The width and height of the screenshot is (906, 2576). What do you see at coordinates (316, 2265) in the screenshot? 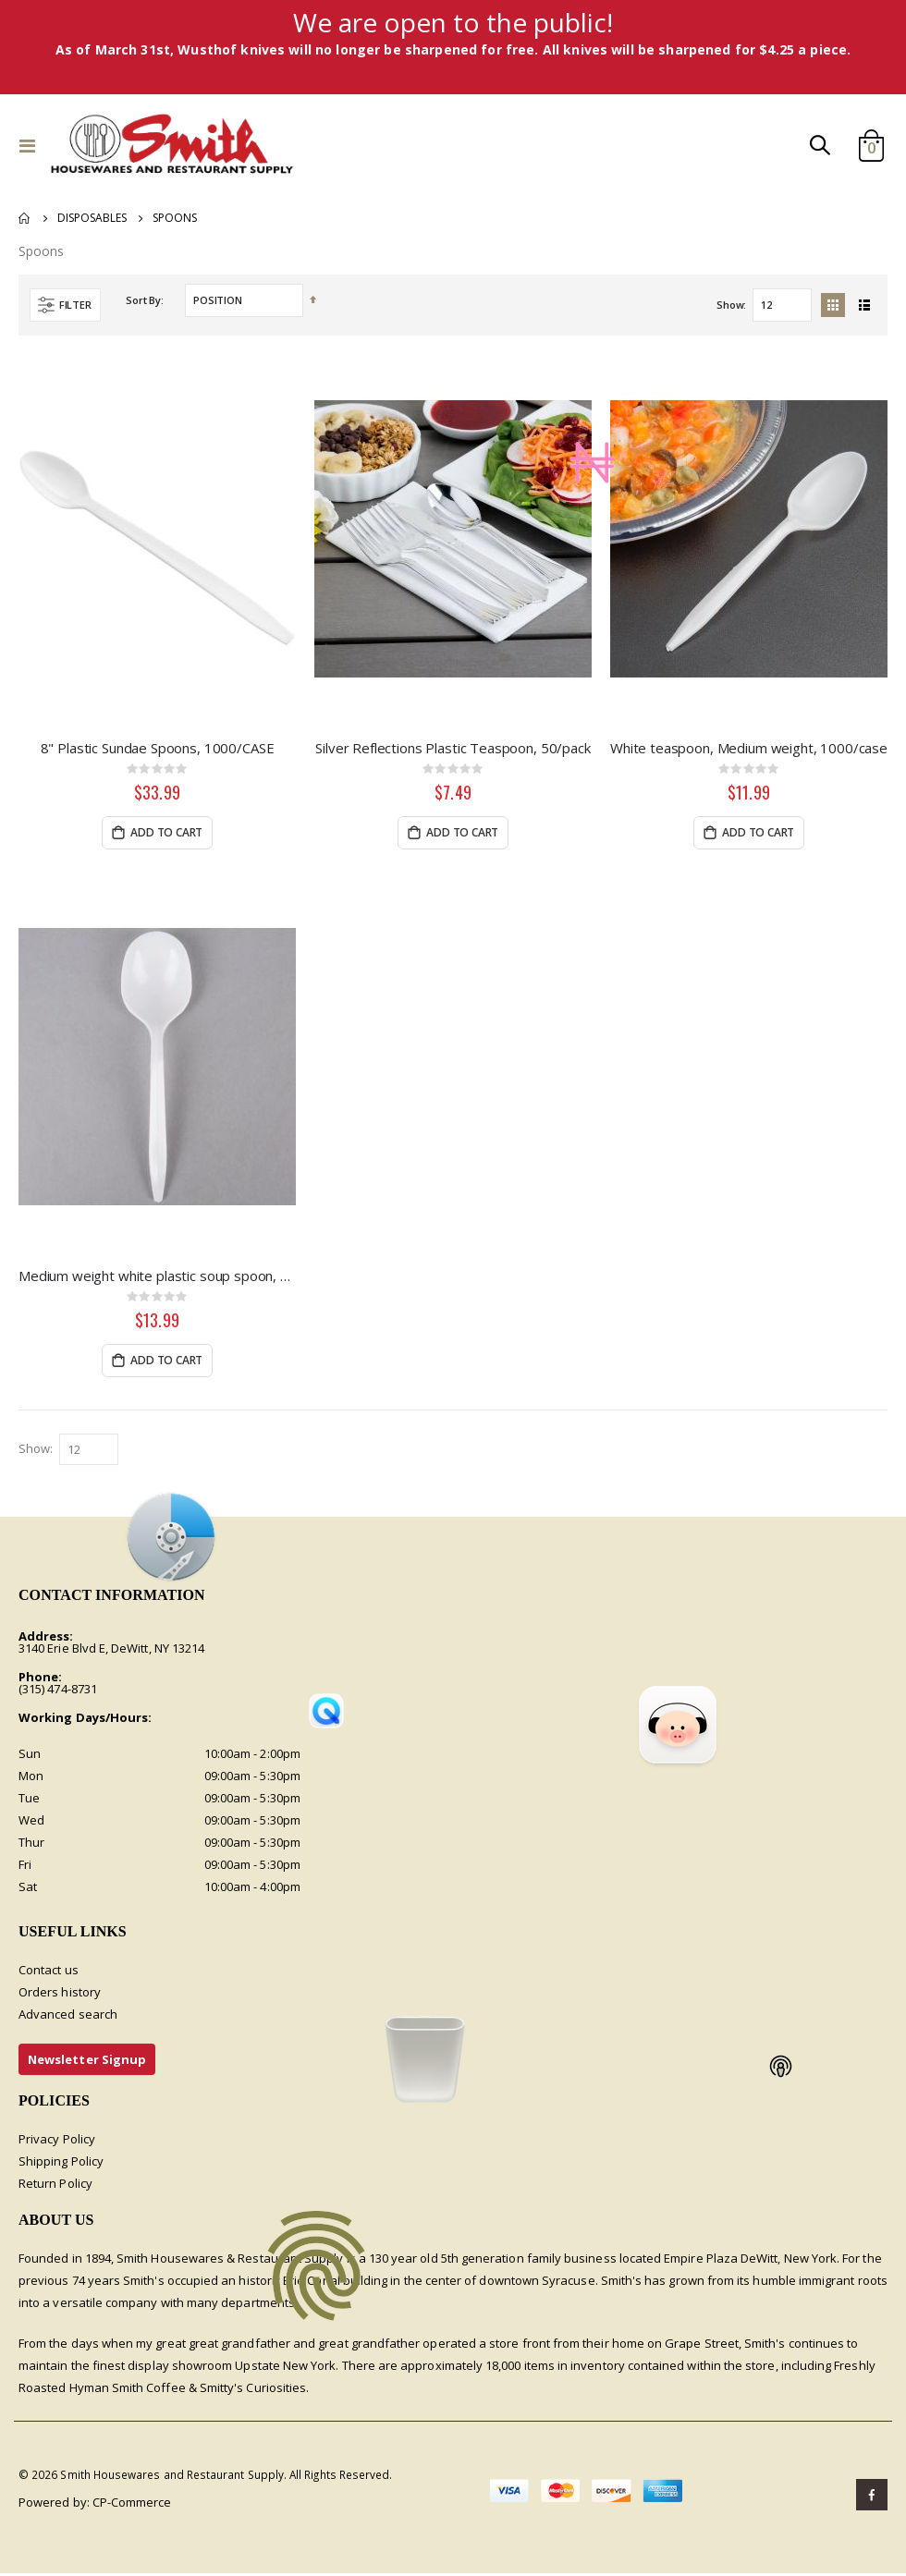
I see `authenticate with fingerprint` at bounding box center [316, 2265].